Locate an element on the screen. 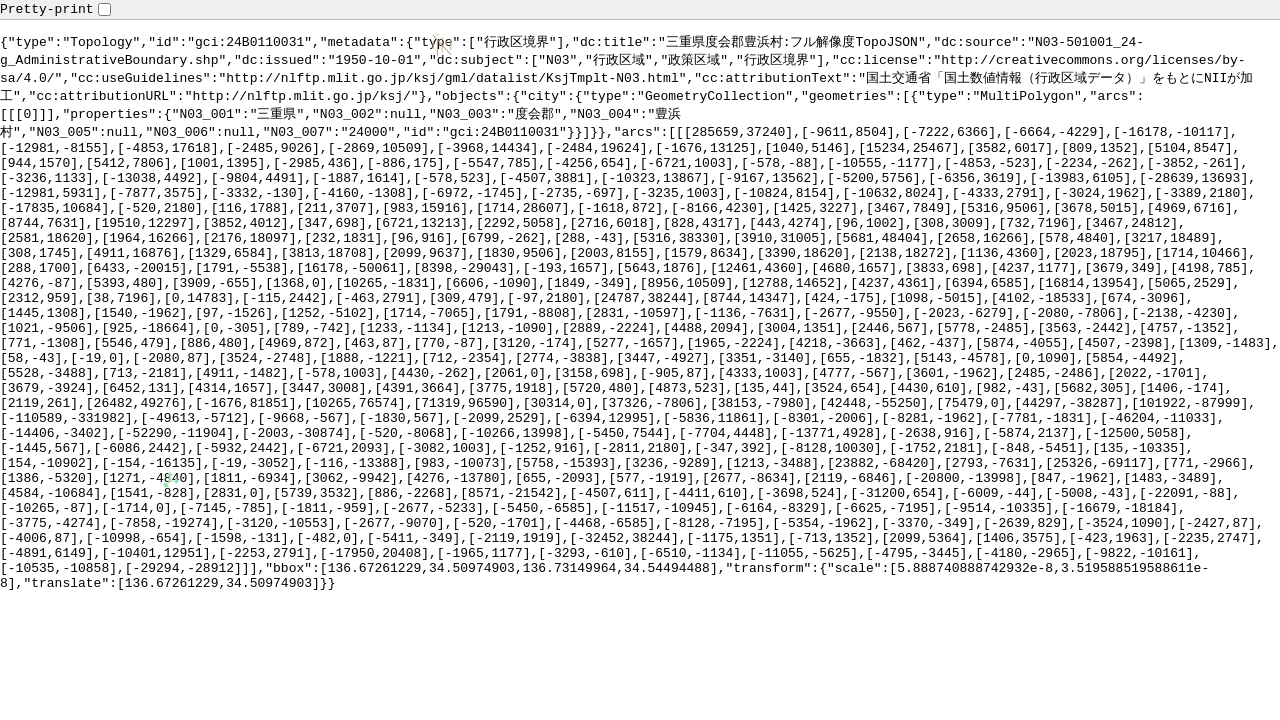  access 3D vector or coordinate tools is located at coordinates (170, 480).